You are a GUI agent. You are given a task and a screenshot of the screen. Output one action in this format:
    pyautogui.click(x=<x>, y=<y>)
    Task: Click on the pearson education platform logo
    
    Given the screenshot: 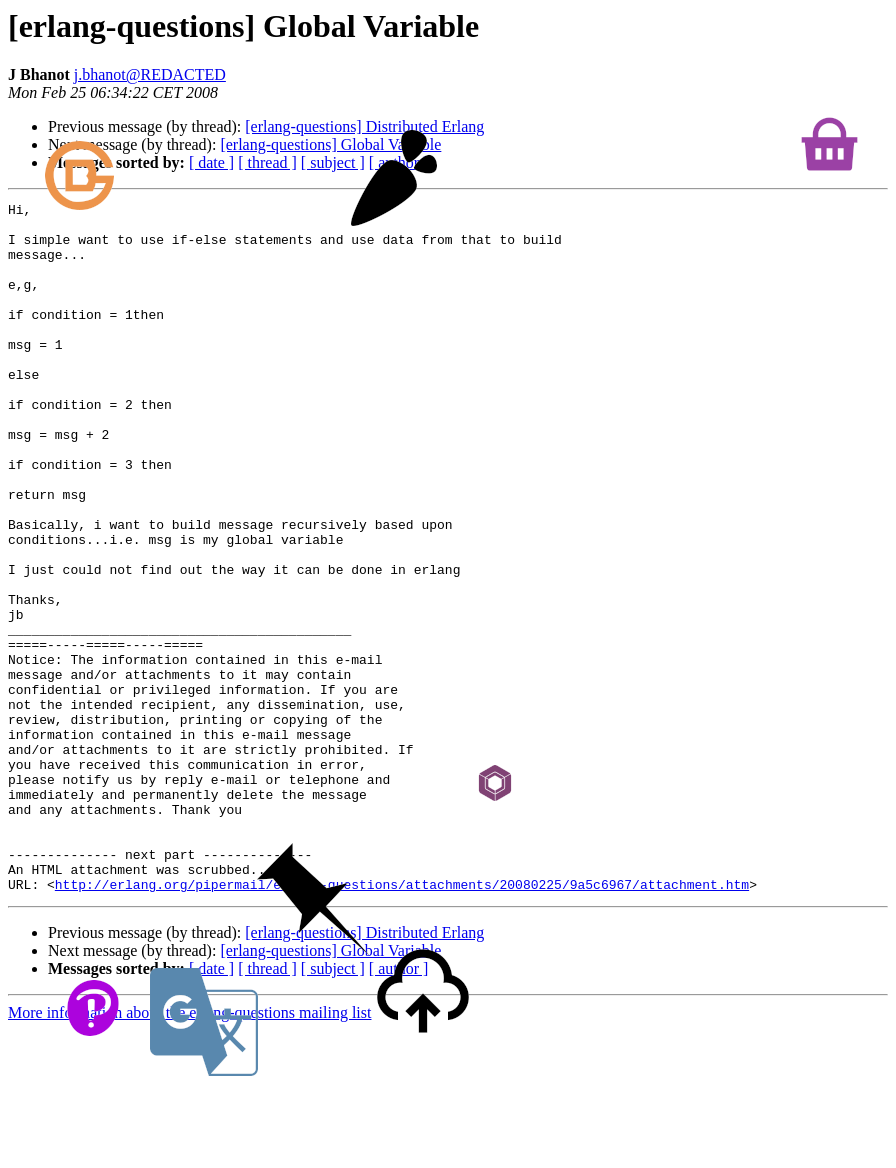 What is the action you would take?
    pyautogui.click(x=93, y=1008)
    